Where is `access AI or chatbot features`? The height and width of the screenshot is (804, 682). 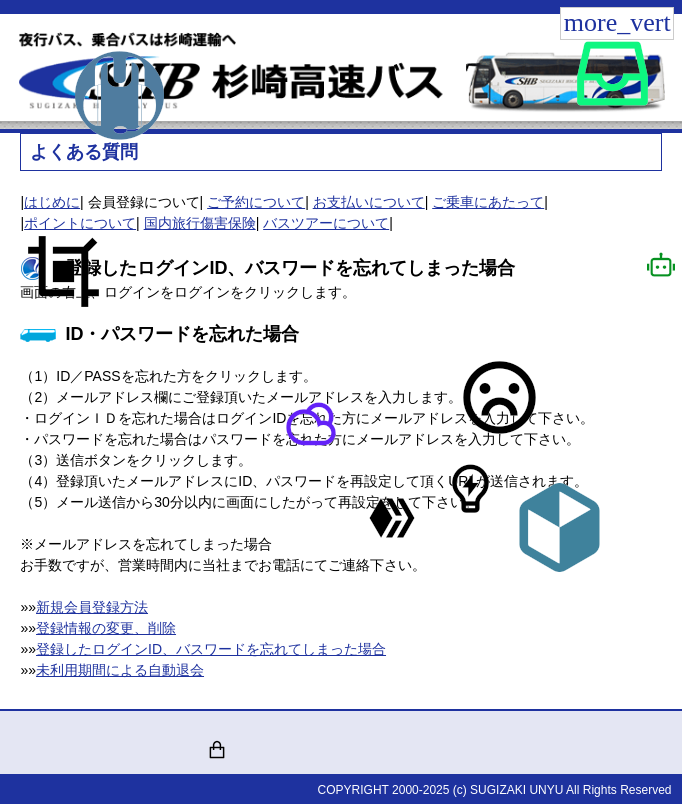 access AI or chatbot features is located at coordinates (661, 266).